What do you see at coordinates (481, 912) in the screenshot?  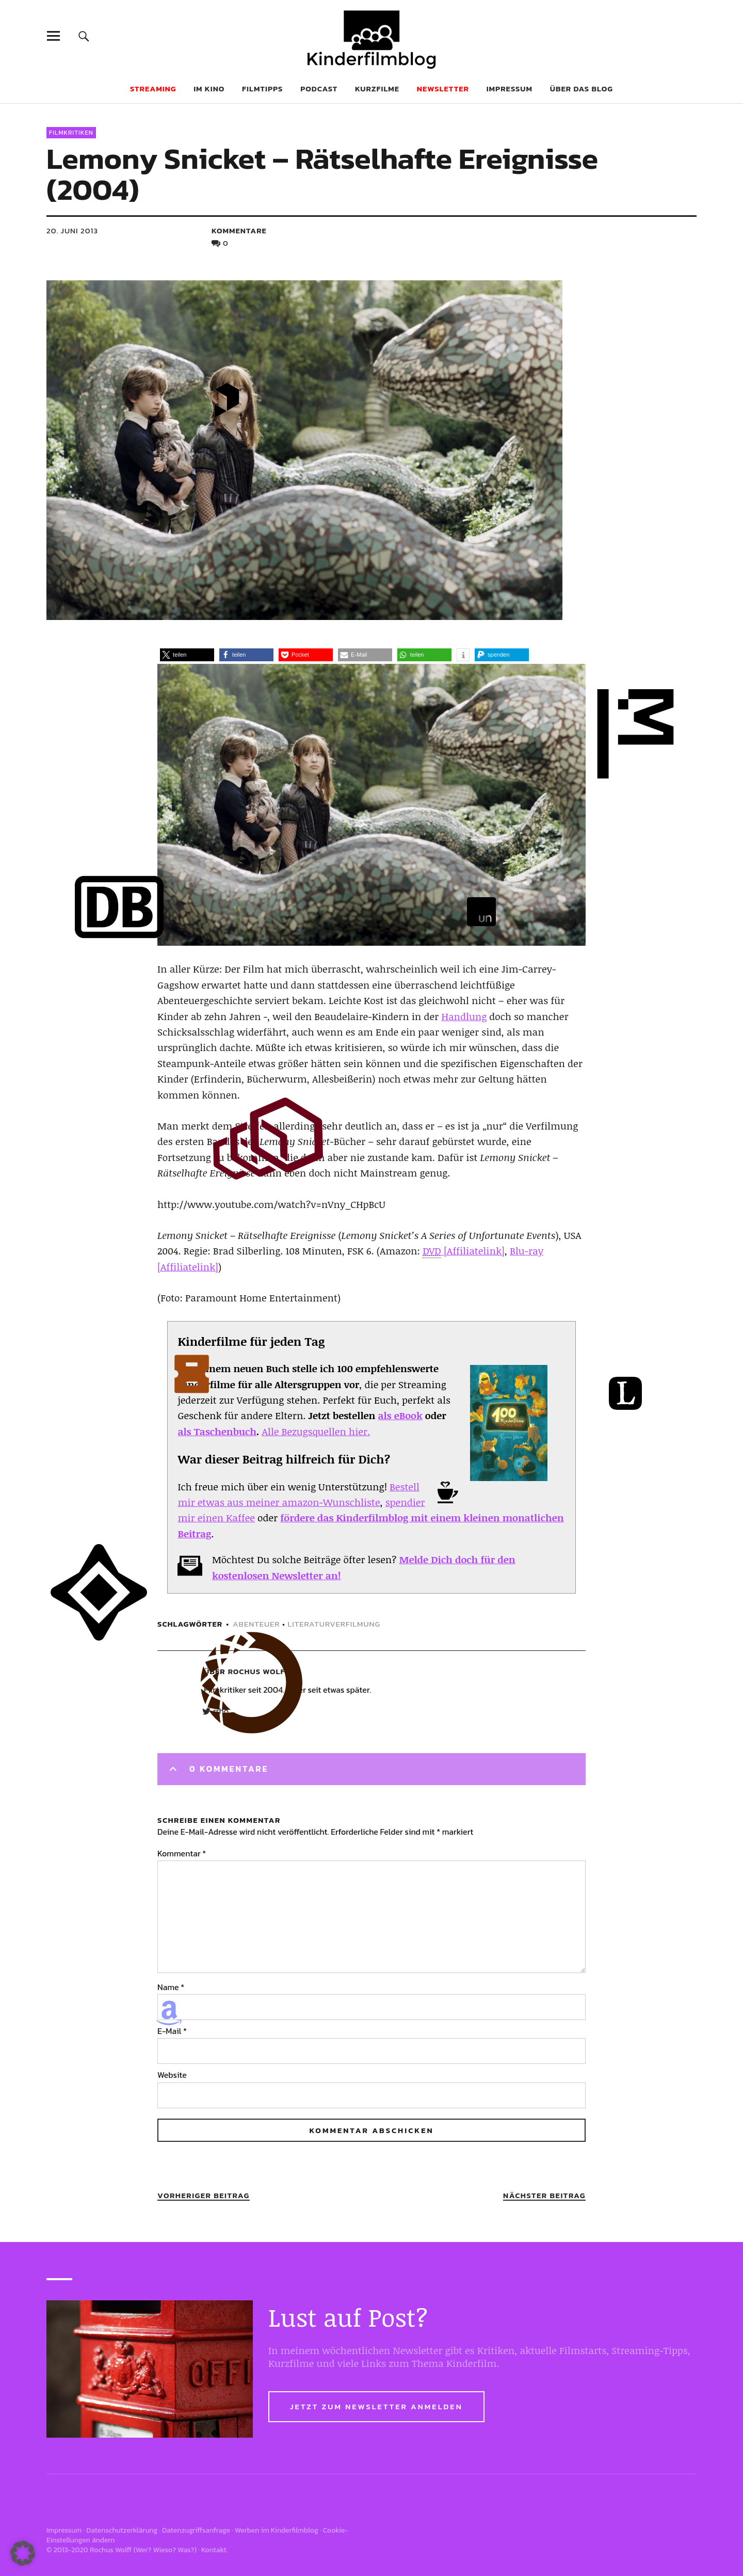 I see `unjs javascript tools logo` at bounding box center [481, 912].